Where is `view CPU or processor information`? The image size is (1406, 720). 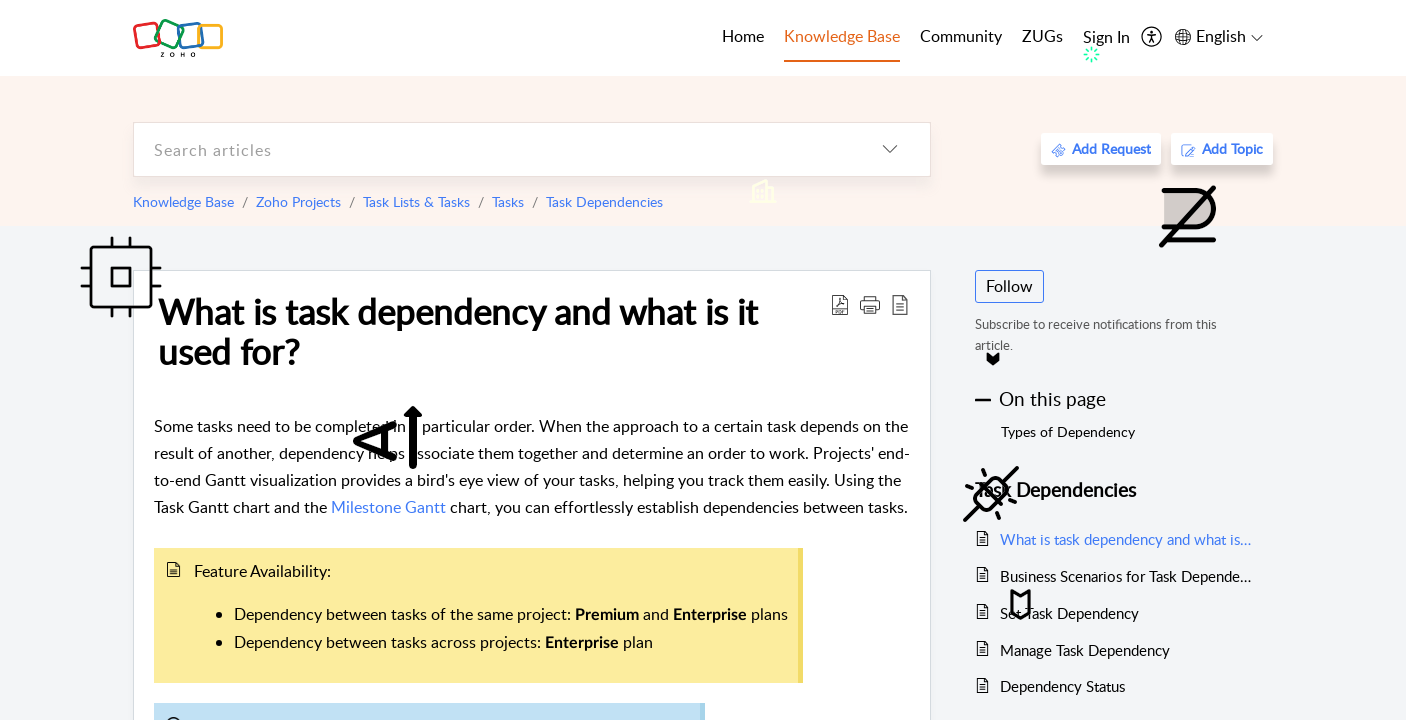 view CPU or processor information is located at coordinates (121, 277).